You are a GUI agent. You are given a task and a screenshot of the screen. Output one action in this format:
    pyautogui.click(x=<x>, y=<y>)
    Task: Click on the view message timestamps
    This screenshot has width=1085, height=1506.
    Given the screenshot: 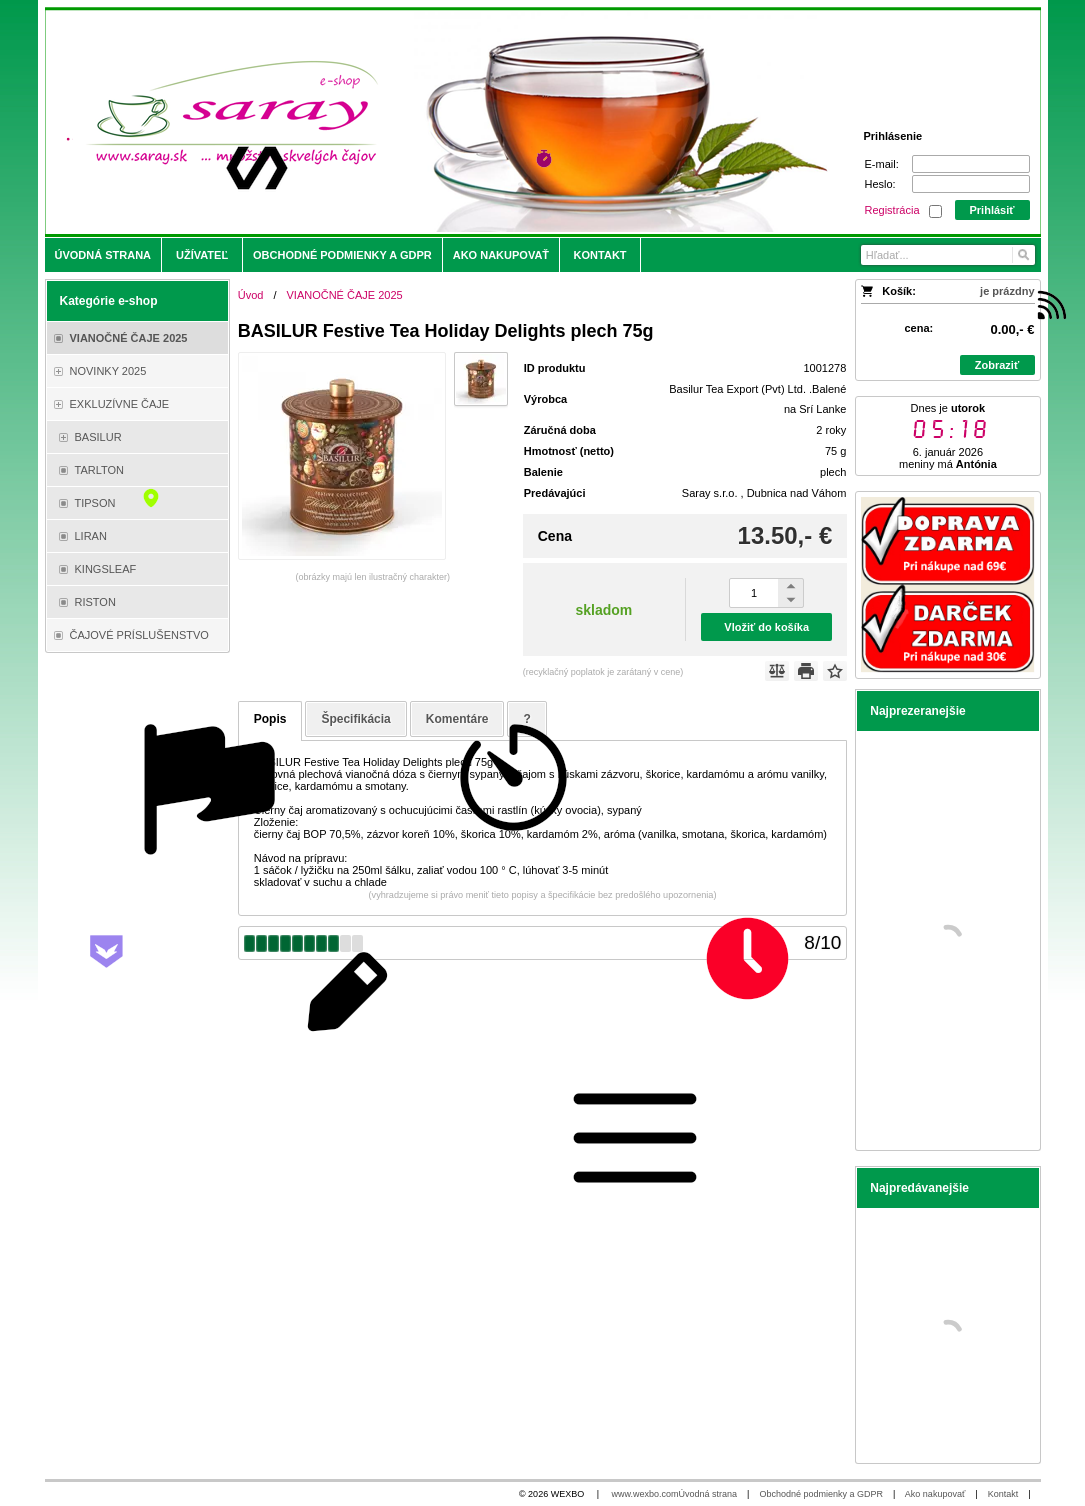 What is the action you would take?
    pyautogui.click(x=747, y=958)
    